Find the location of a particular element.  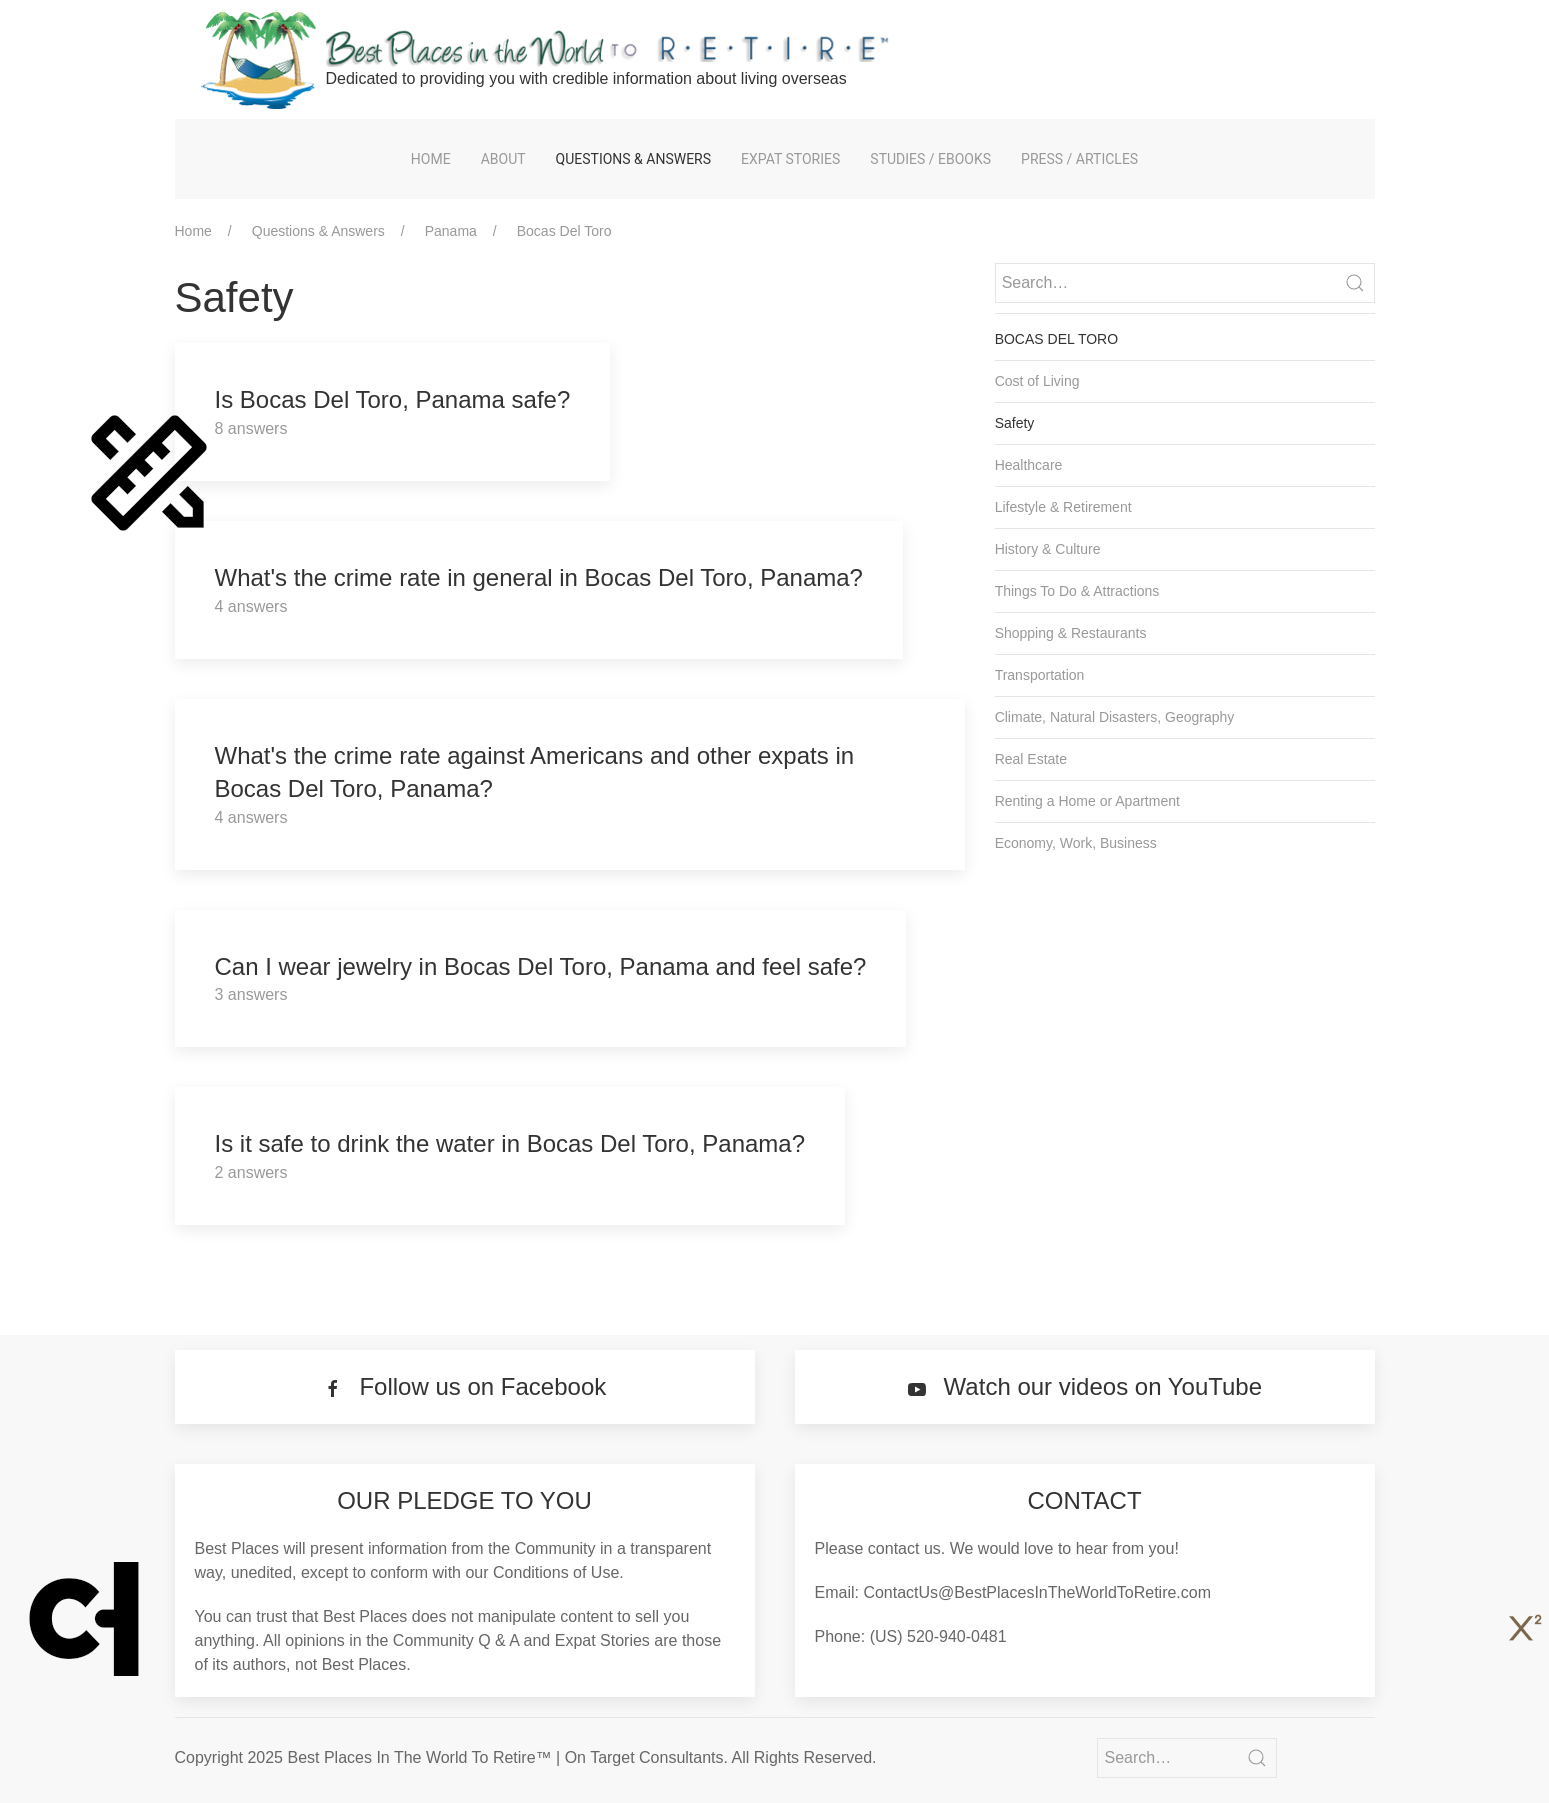

castorama home improvement store logo is located at coordinates (84, 1619).